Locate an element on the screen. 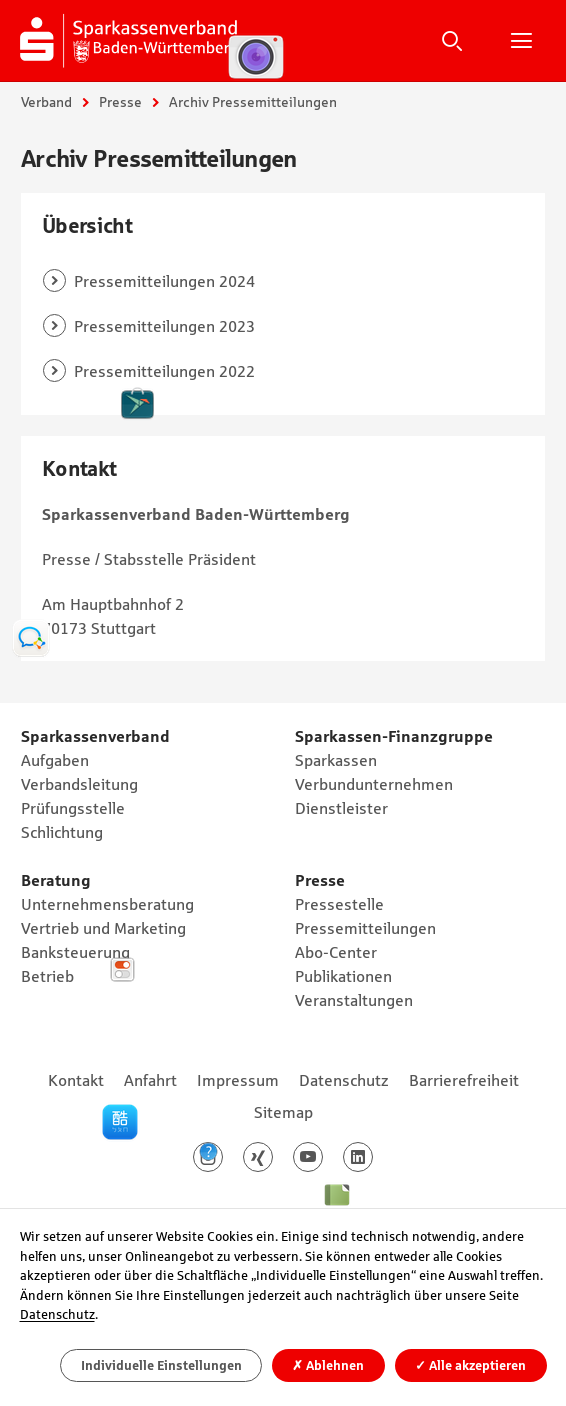  open the camera app is located at coordinates (256, 57).